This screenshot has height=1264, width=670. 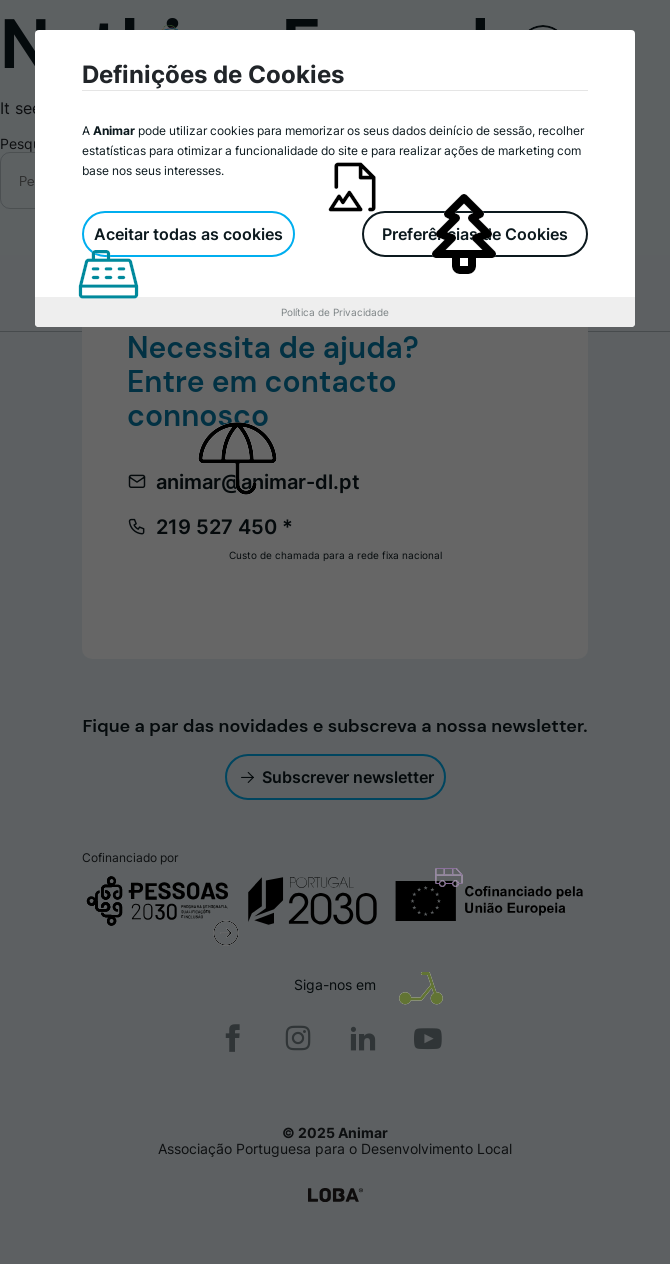 What do you see at coordinates (226, 933) in the screenshot?
I see `proceed to next step` at bounding box center [226, 933].